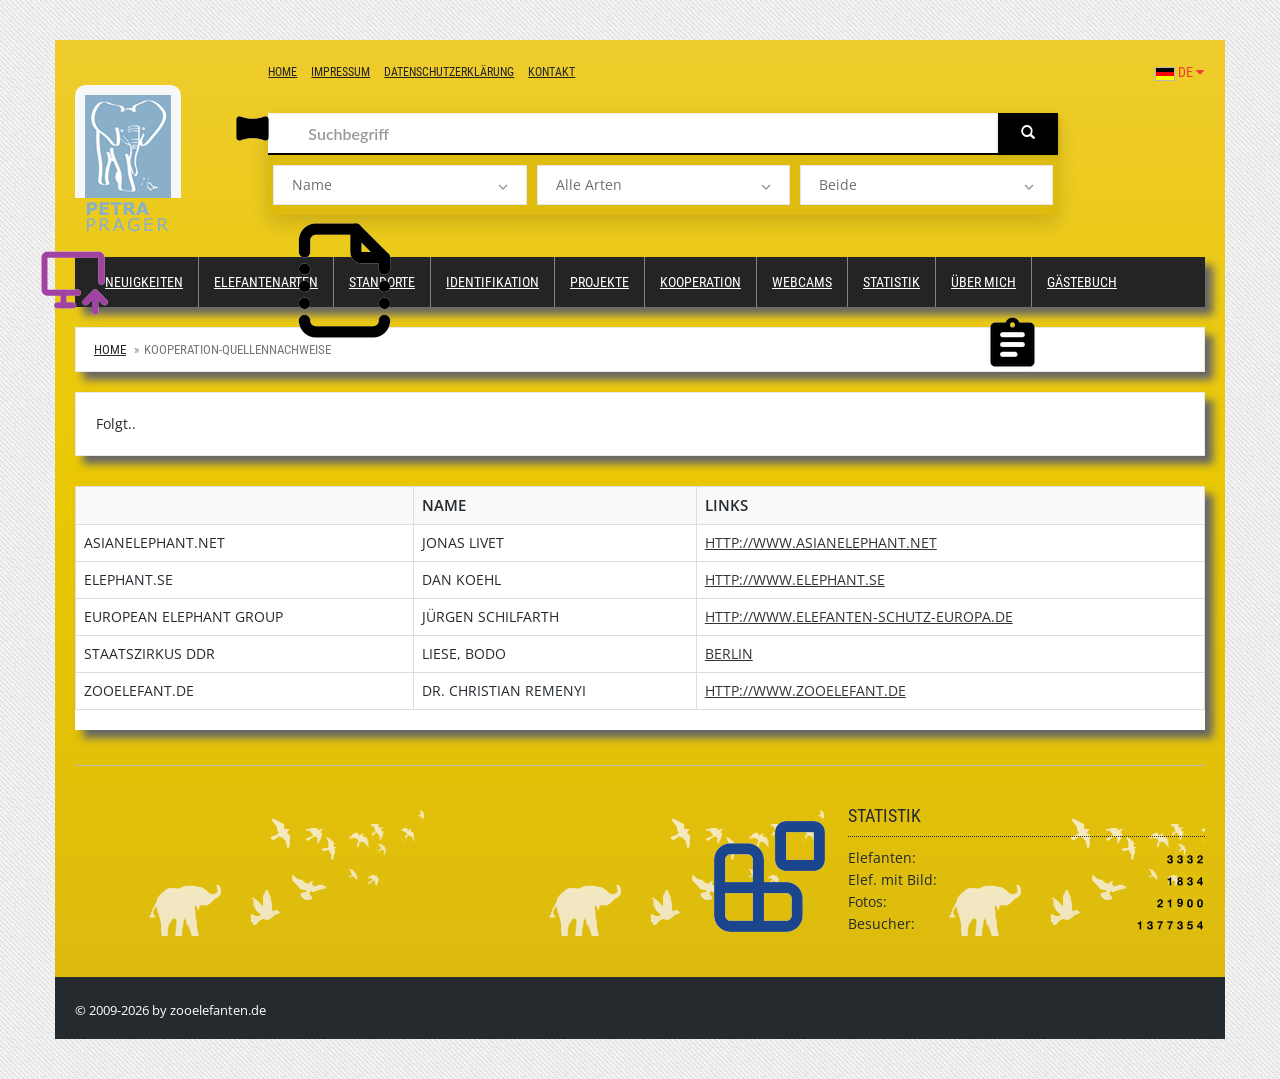 The height and width of the screenshot is (1079, 1280). Describe the element at coordinates (73, 280) in the screenshot. I see `upload content to desktop` at that location.